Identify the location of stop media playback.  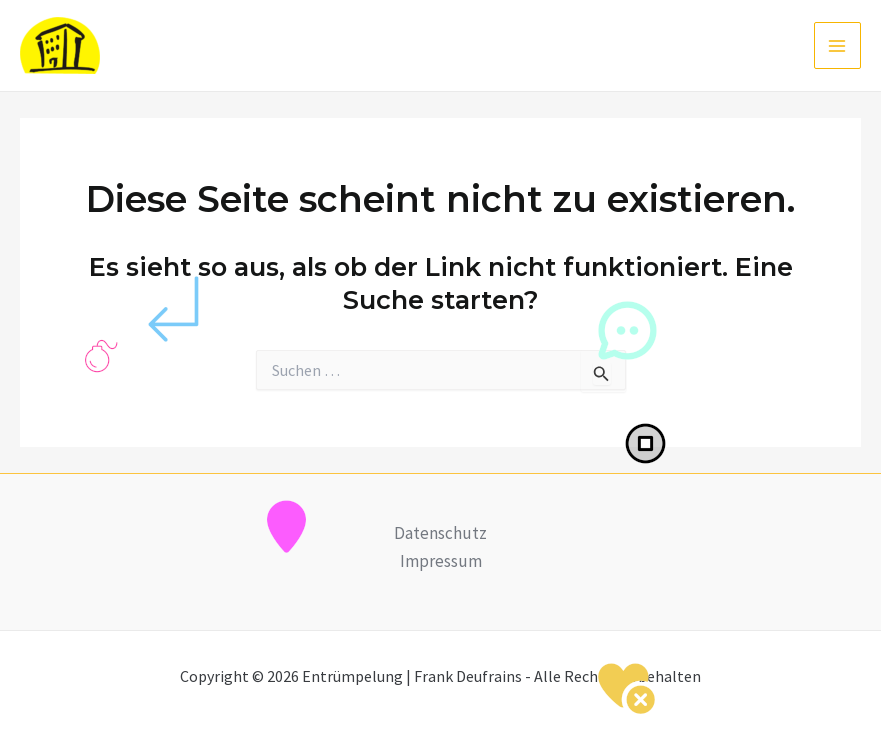
(645, 443).